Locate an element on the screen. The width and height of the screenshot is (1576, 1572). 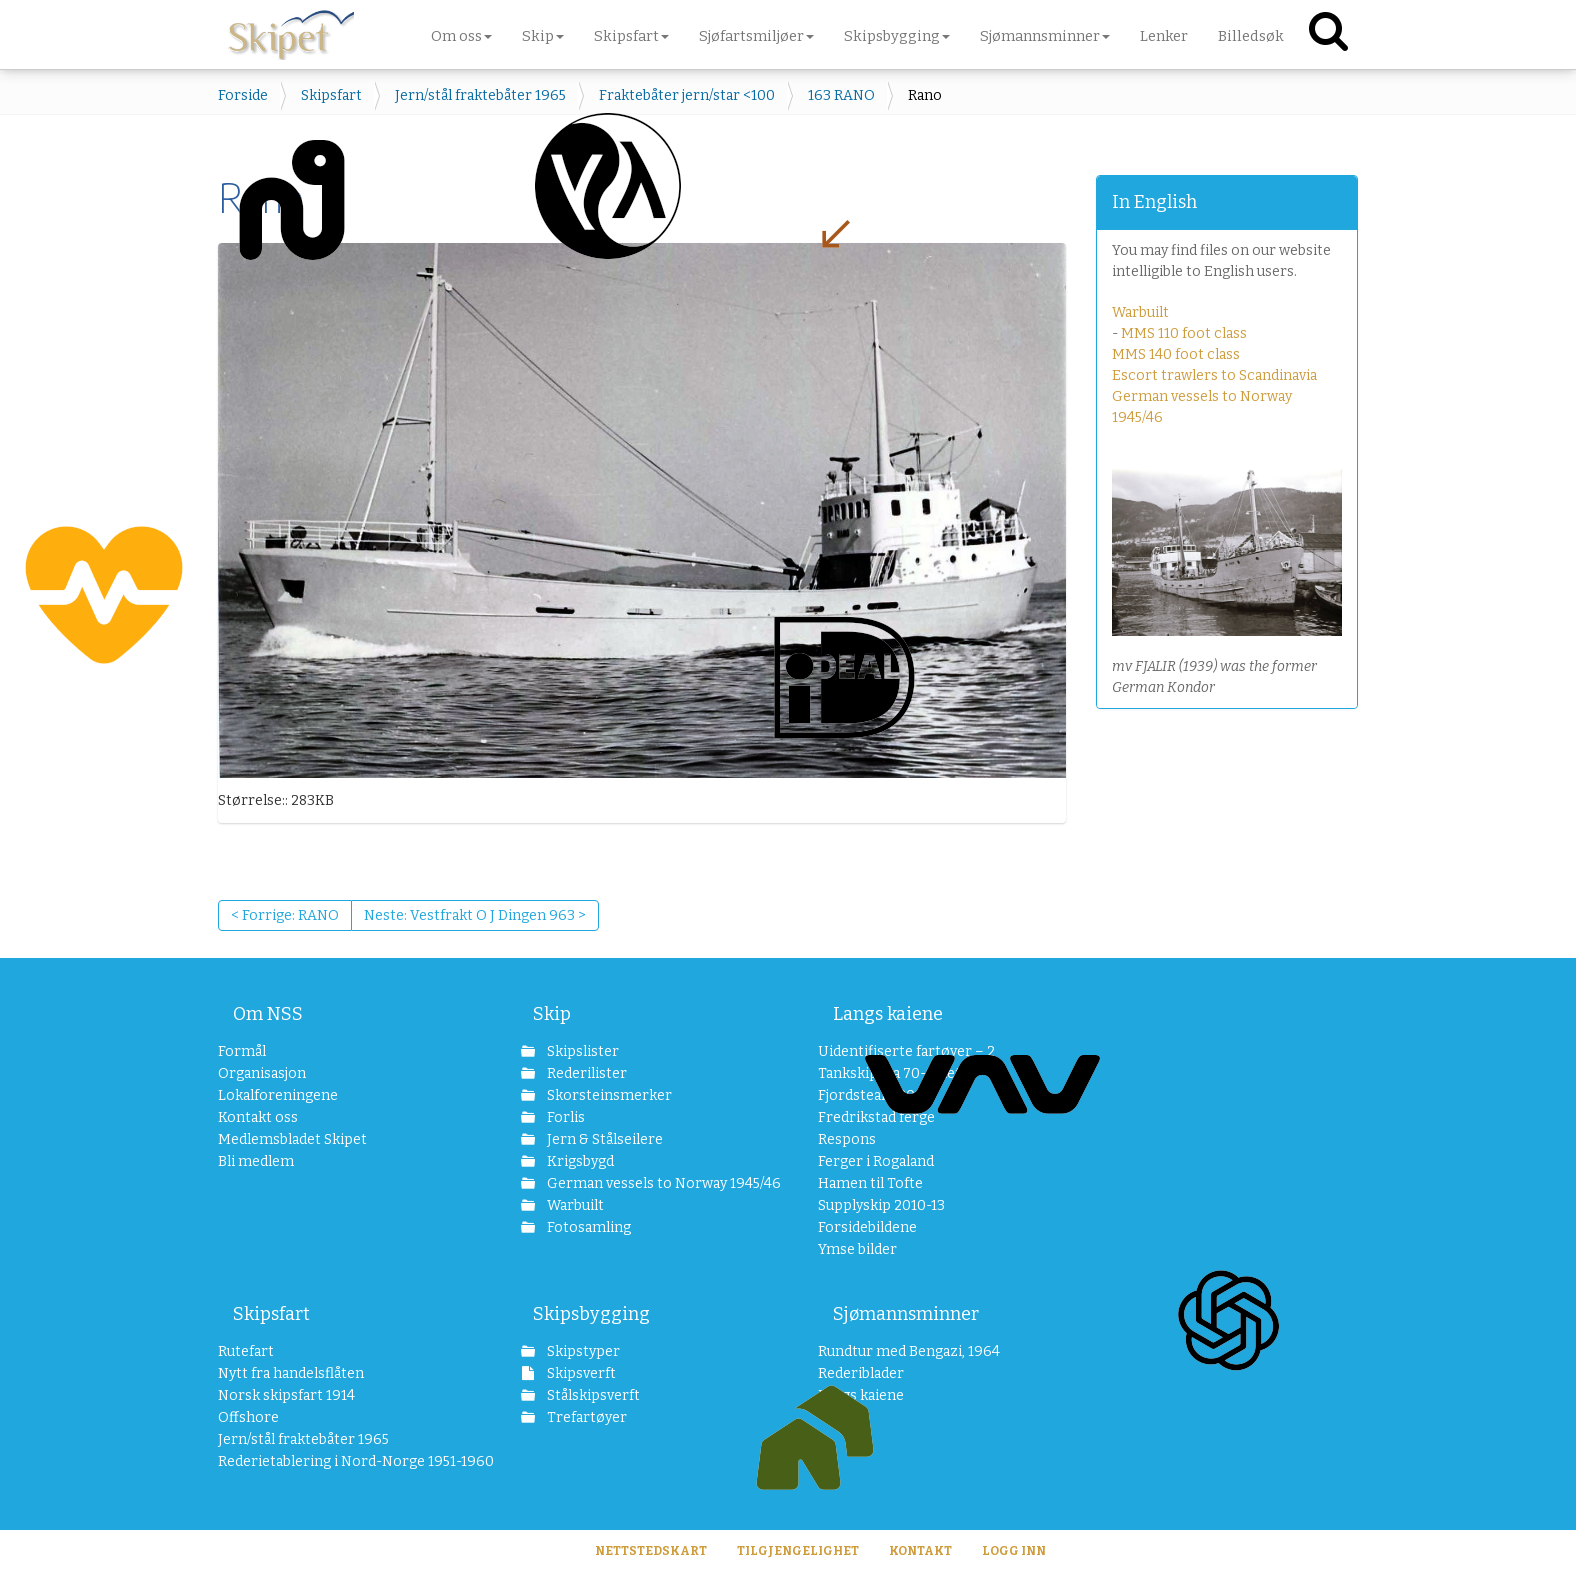
OpenAI logo is located at coordinates (1228, 1320).